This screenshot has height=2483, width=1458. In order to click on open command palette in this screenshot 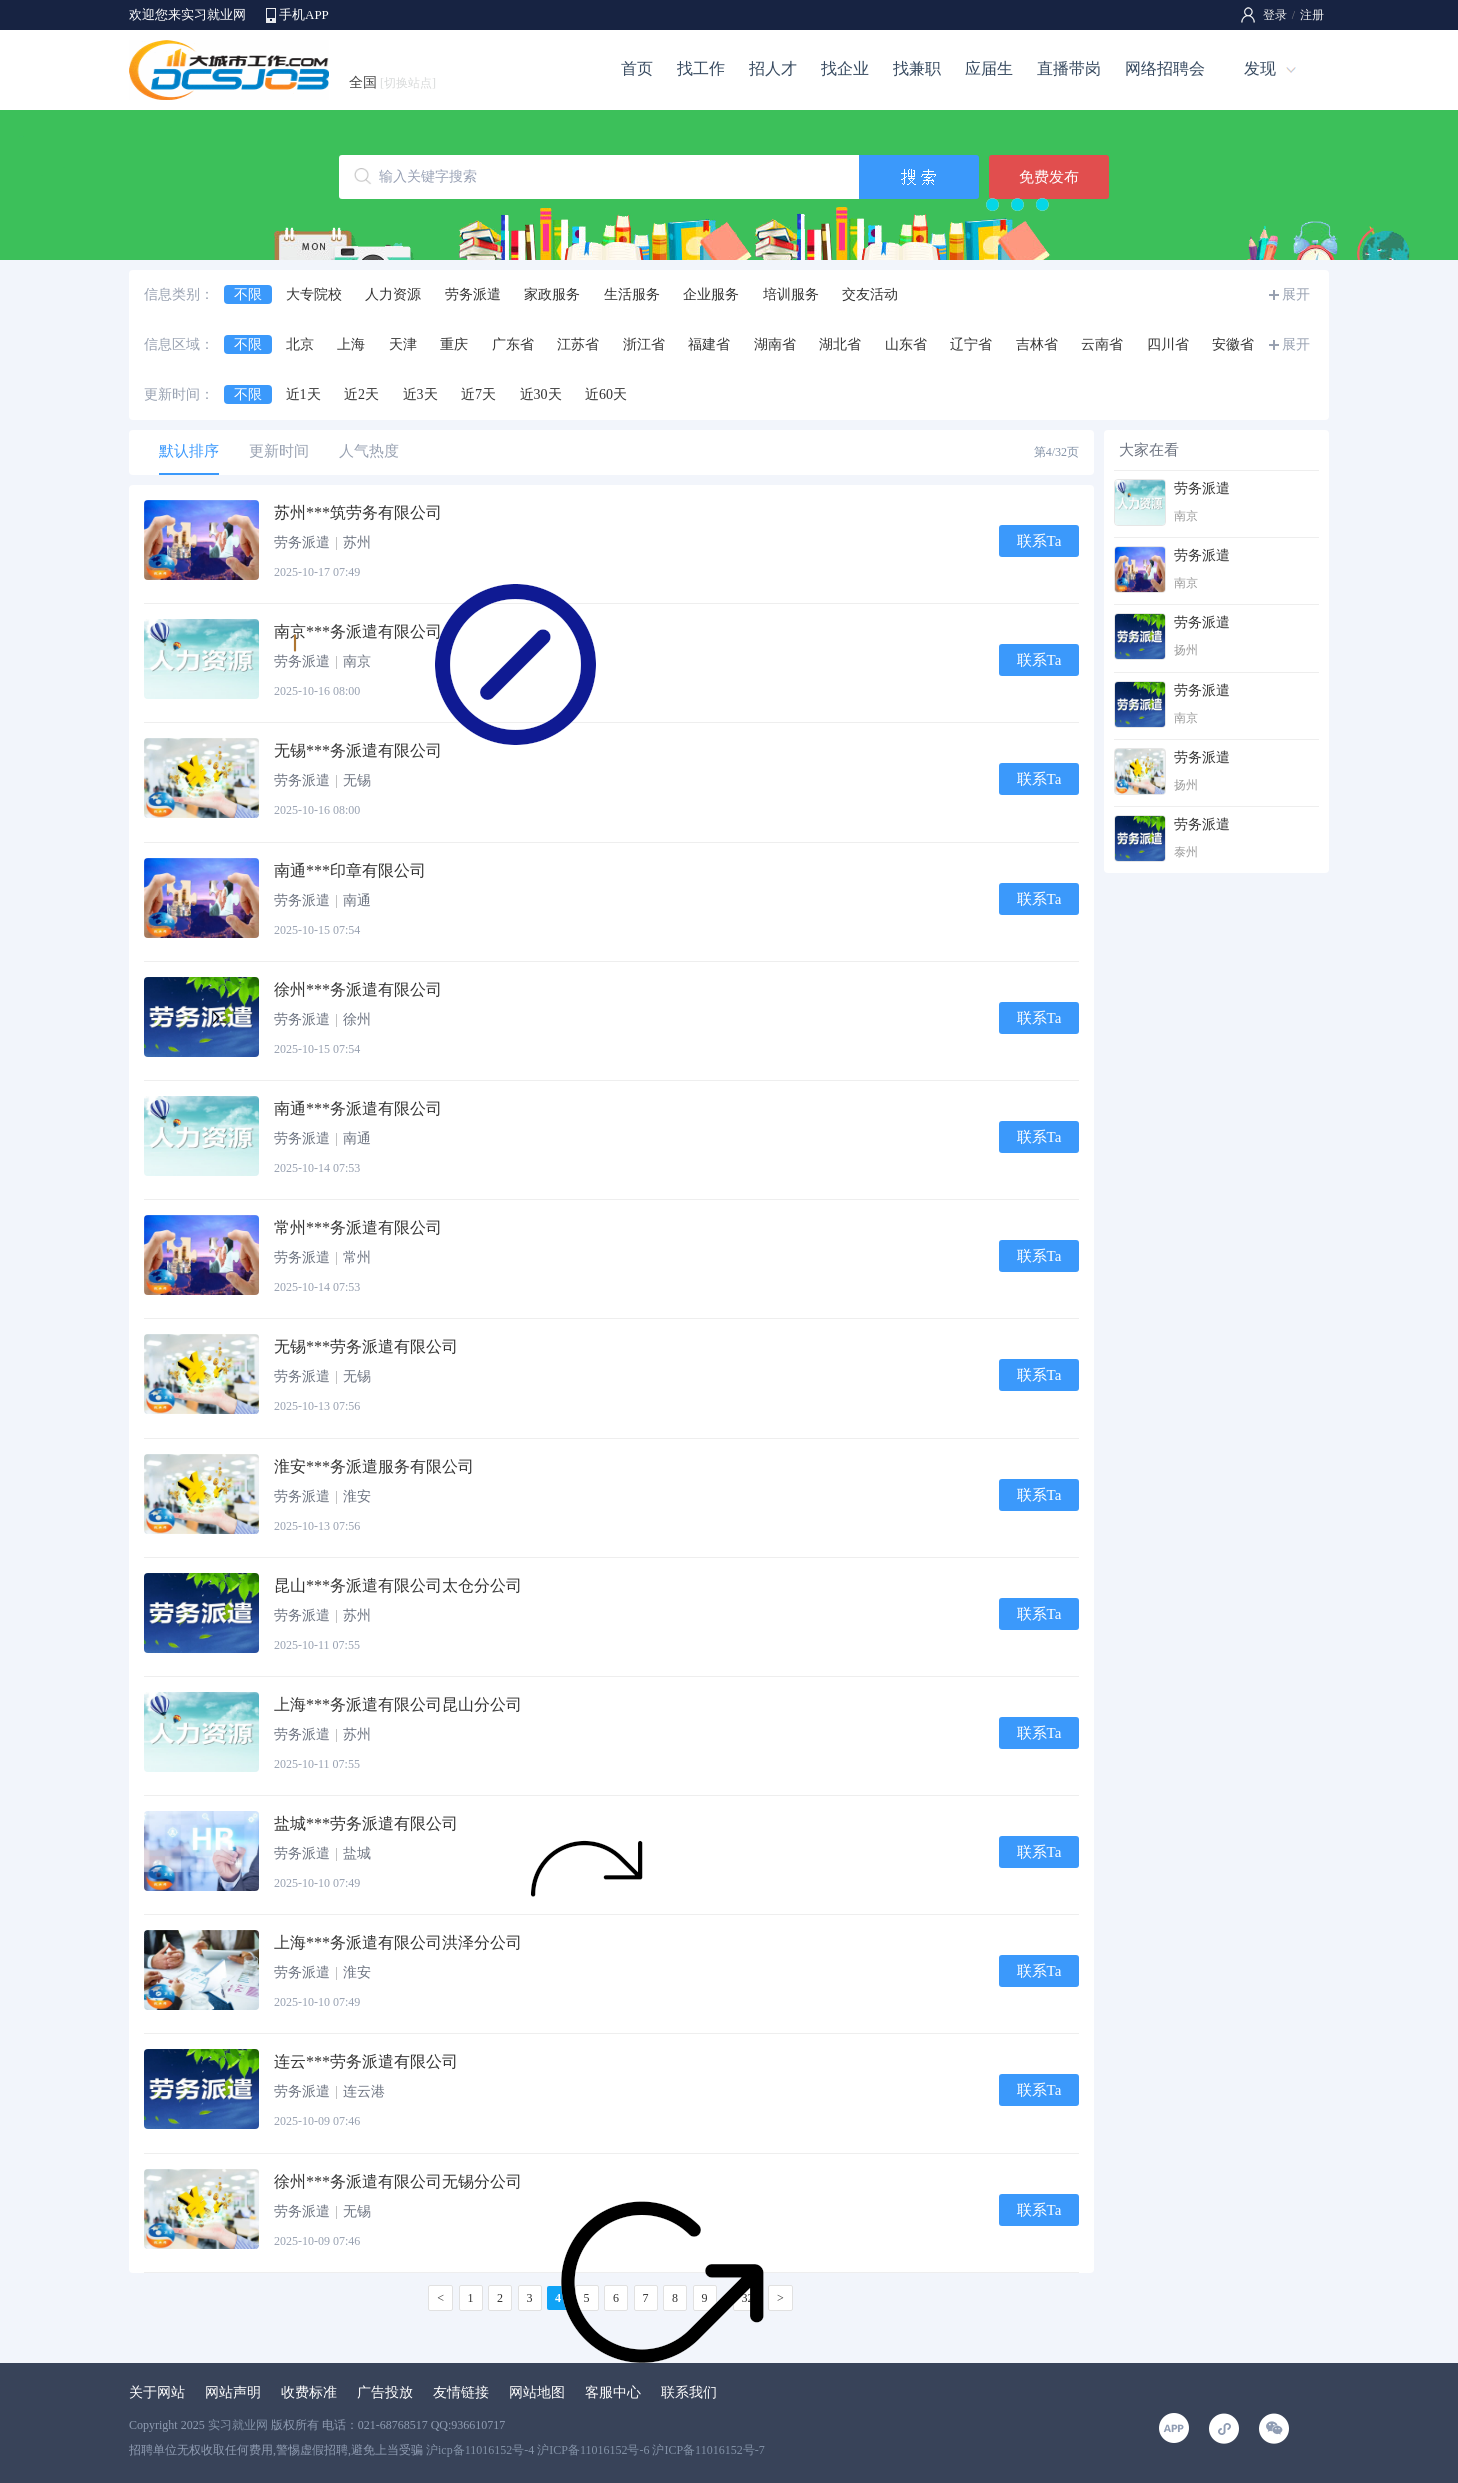, I will do `click(219, 1017)`.